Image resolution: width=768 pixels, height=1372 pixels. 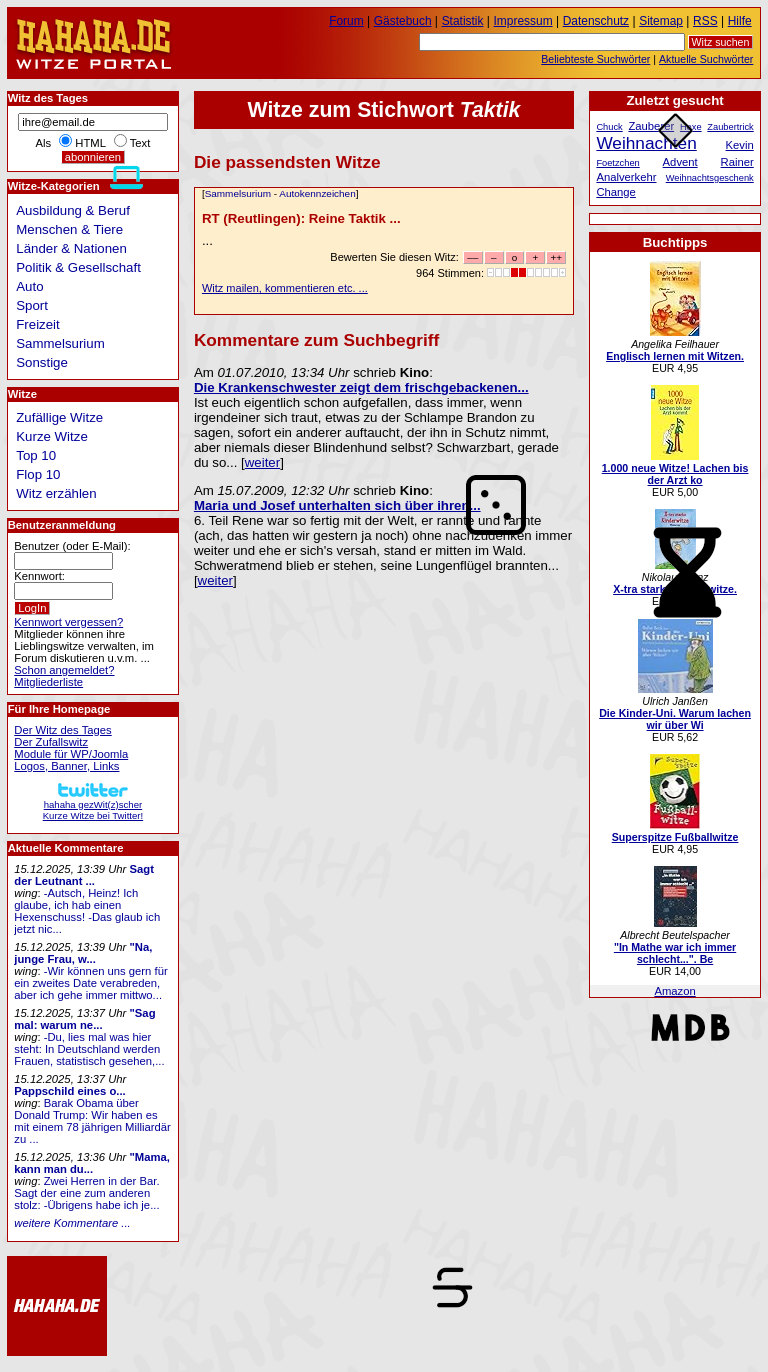 I want to click on apply strikethrough formatting to selected text, so click(x=452, y=1287).